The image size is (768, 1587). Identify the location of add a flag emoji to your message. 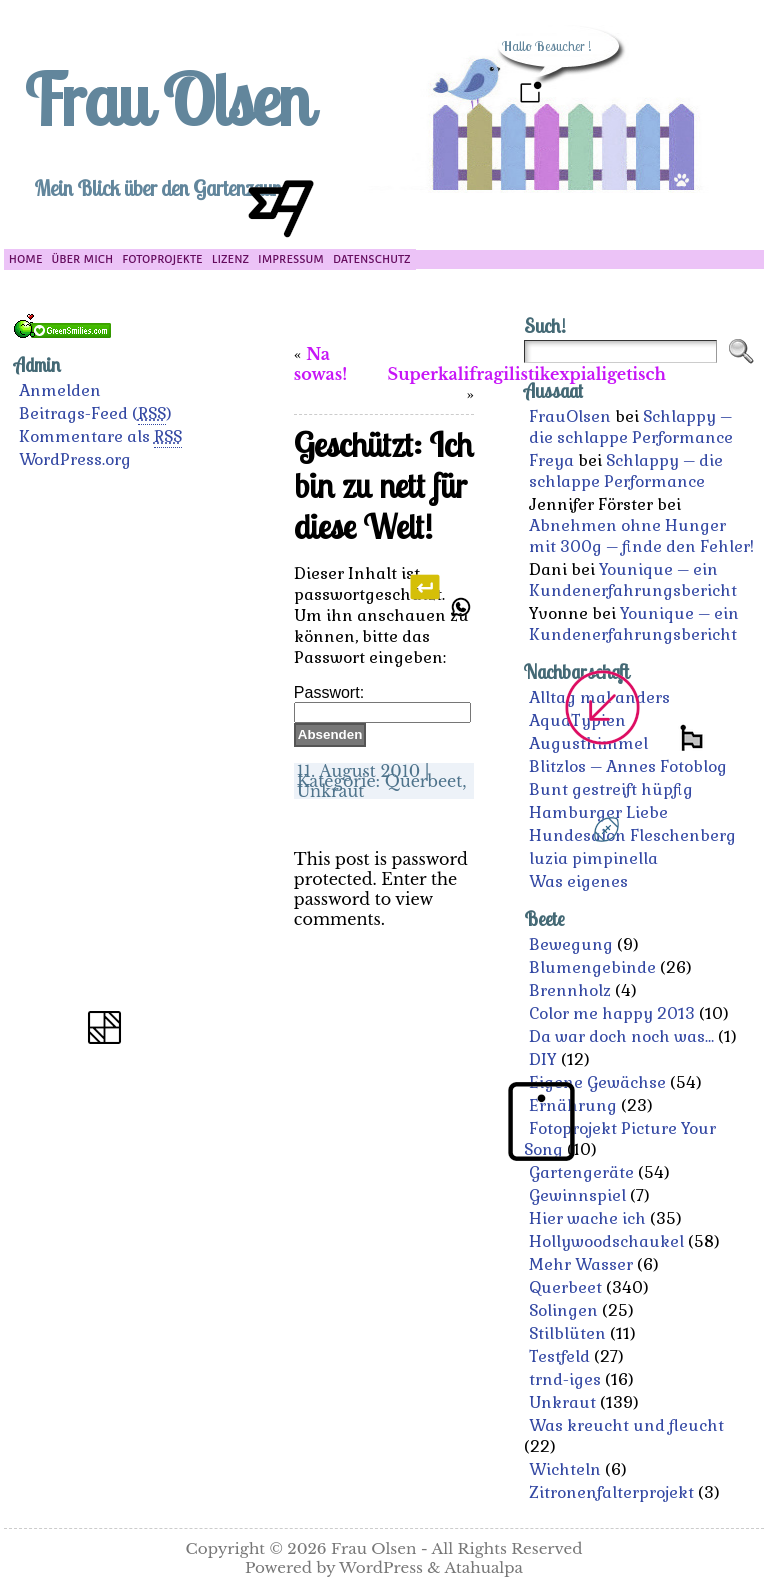
(691, 738).